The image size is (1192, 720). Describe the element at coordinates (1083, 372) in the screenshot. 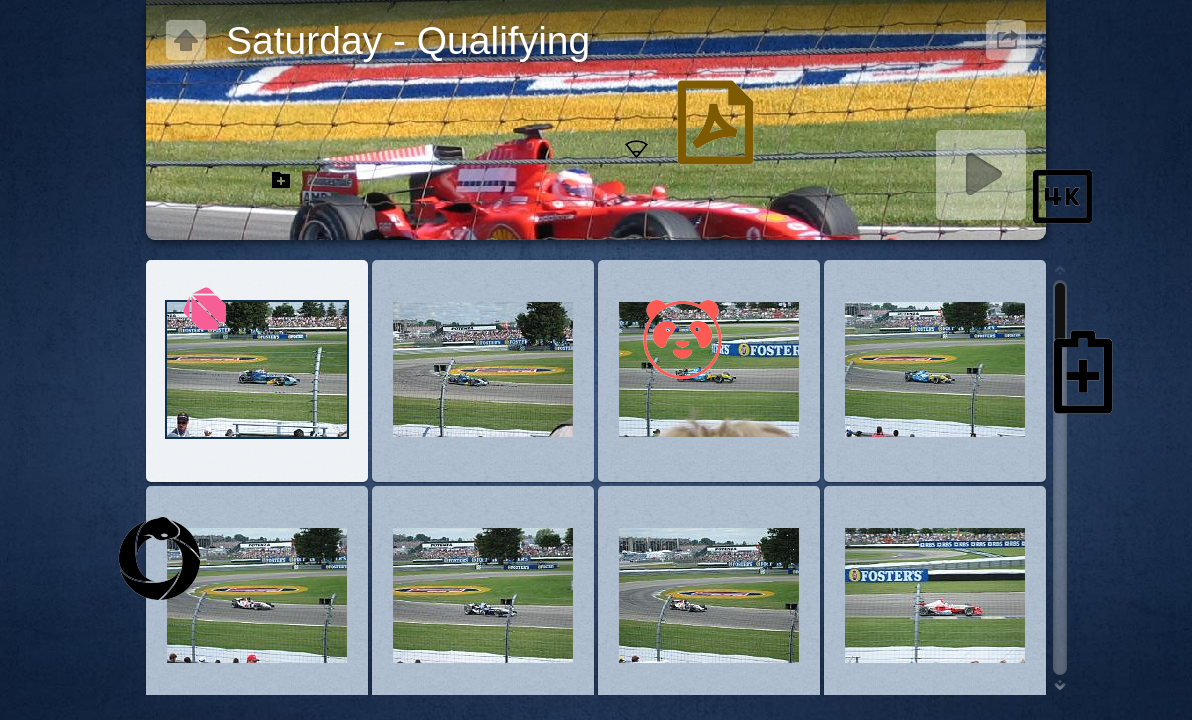

I see `enable battery saver mode` at that location.